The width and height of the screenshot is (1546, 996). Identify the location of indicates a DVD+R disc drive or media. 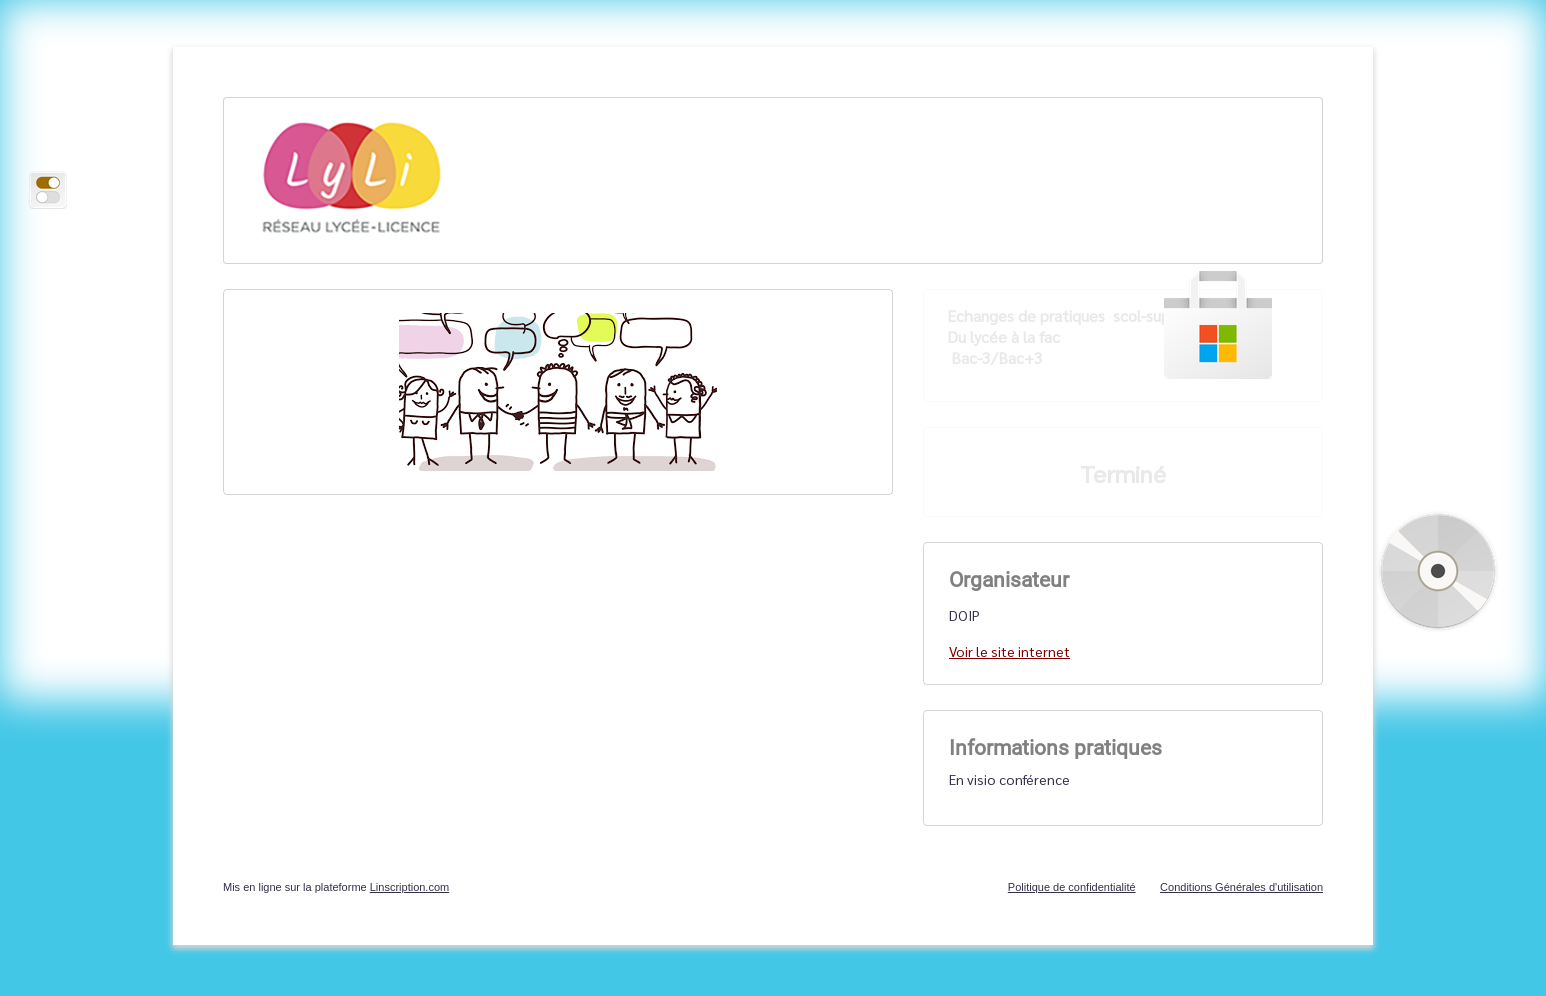
(1438, 571).